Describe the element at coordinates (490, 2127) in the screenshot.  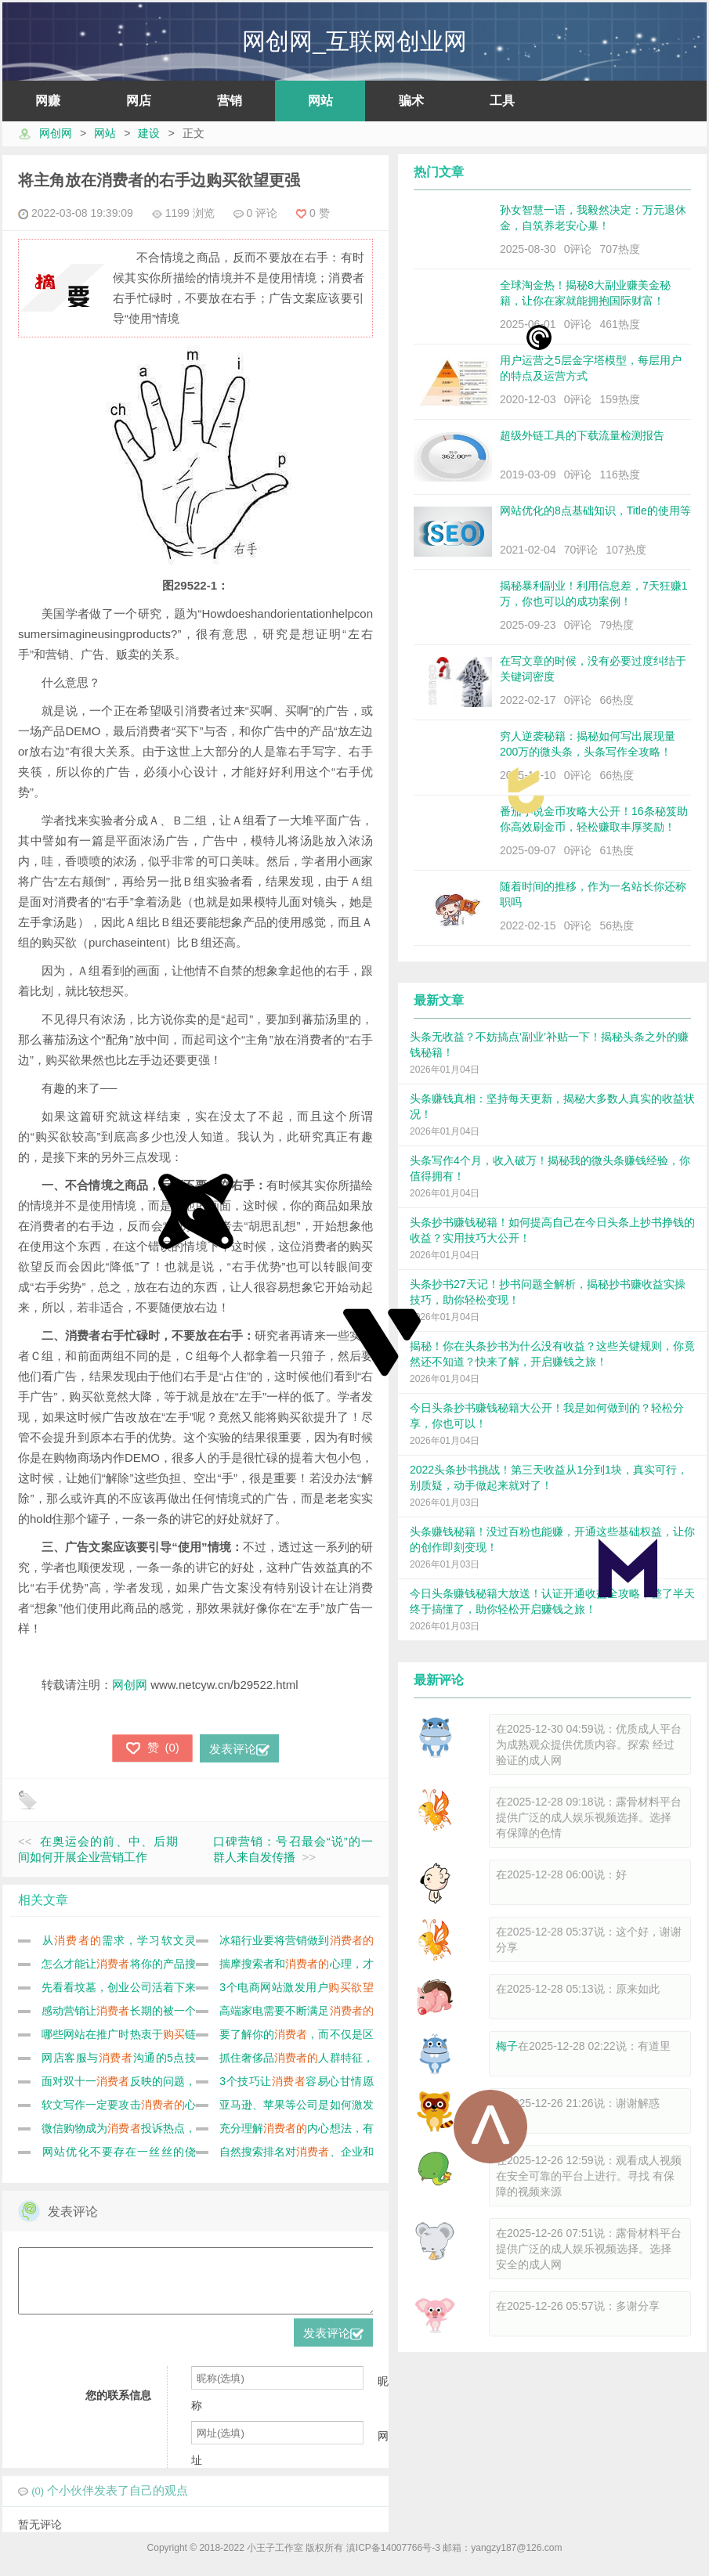
I see `open the lydia mobile payment app` at that location.